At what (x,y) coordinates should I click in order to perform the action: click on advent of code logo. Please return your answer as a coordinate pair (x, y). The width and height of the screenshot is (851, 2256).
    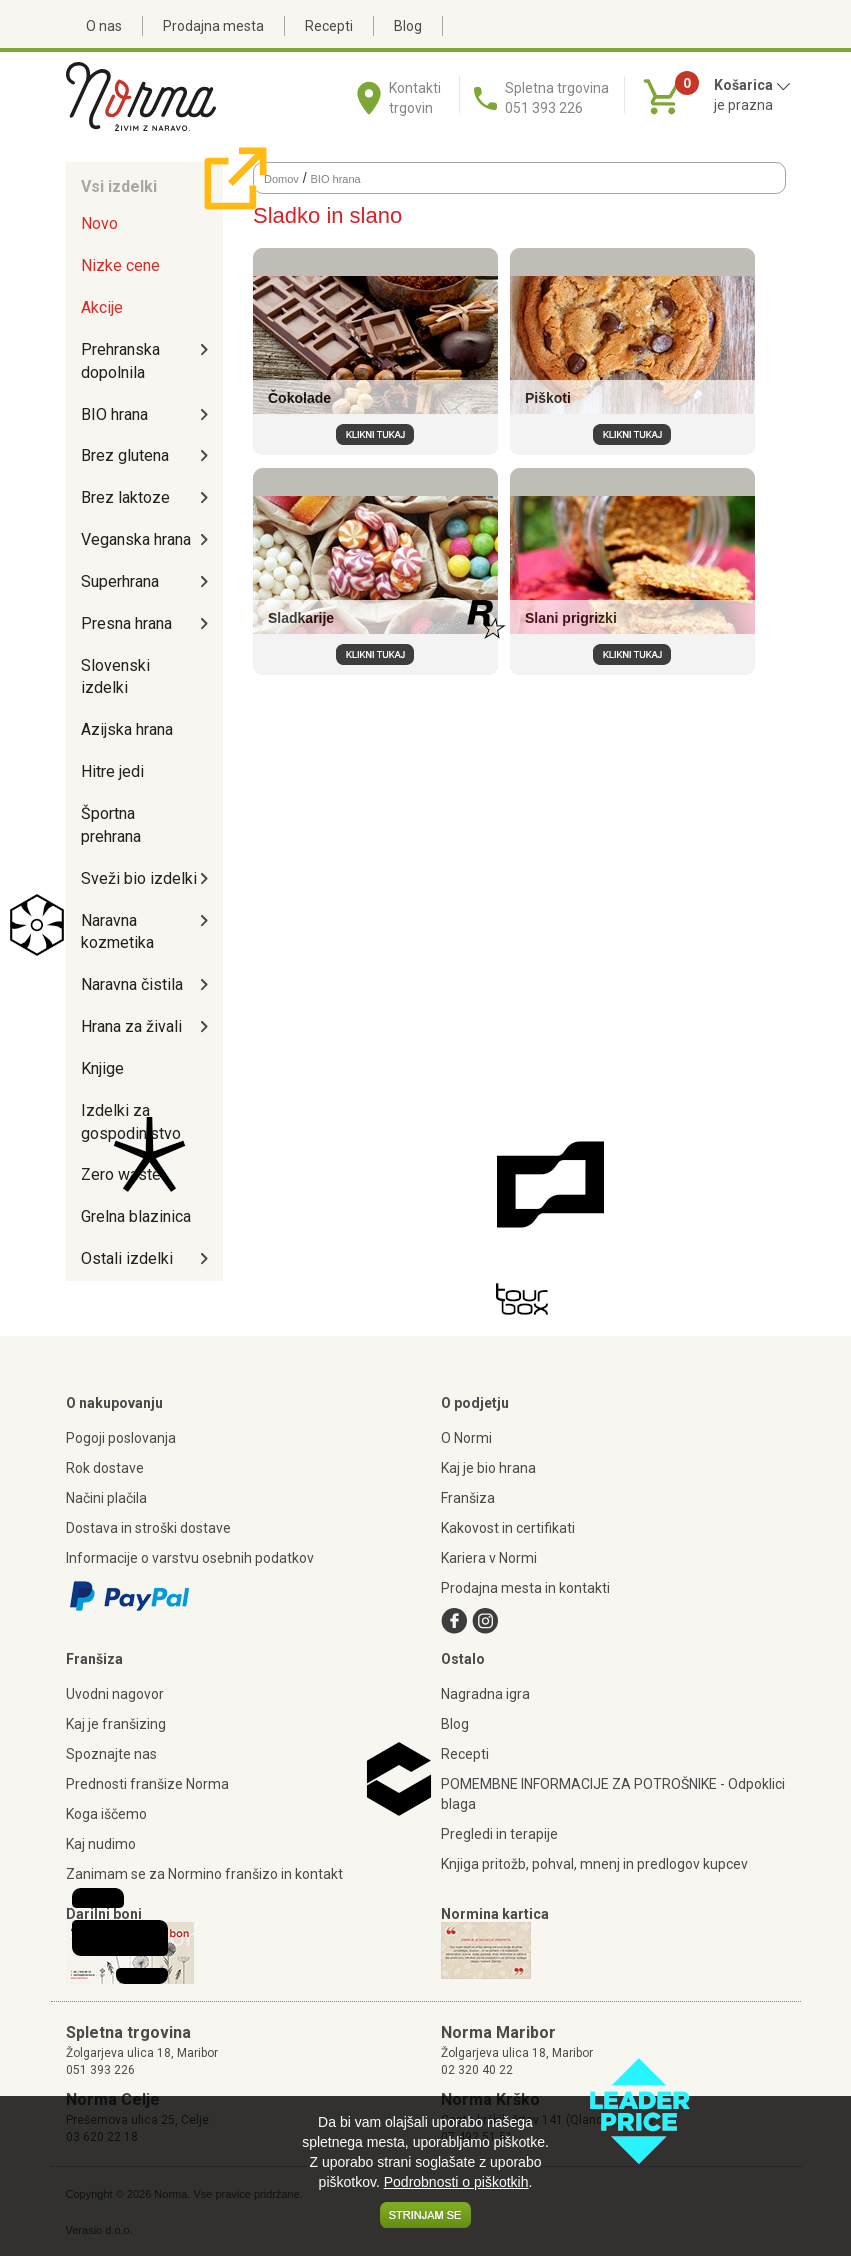
    Looking at the image, I should click on (149, 1154).